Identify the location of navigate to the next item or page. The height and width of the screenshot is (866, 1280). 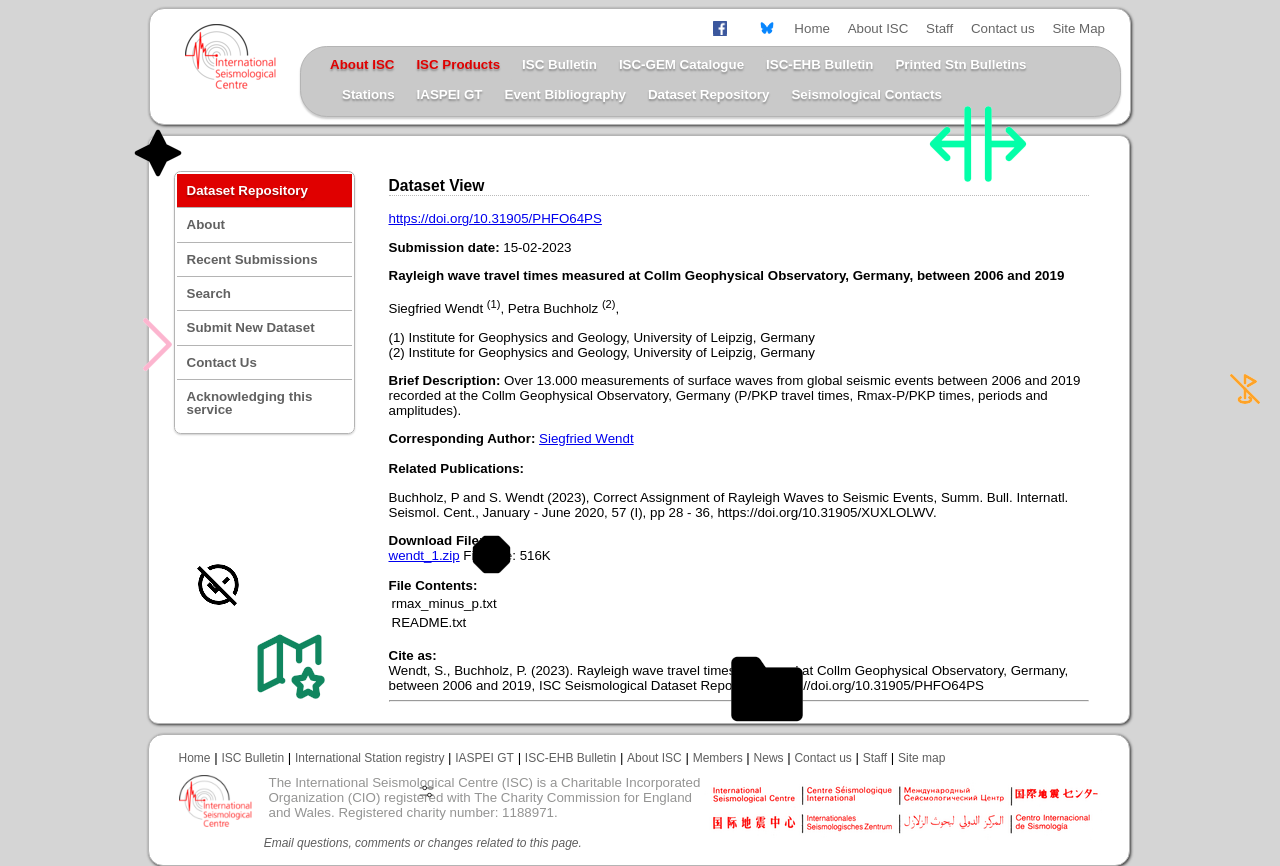
(157, 344).